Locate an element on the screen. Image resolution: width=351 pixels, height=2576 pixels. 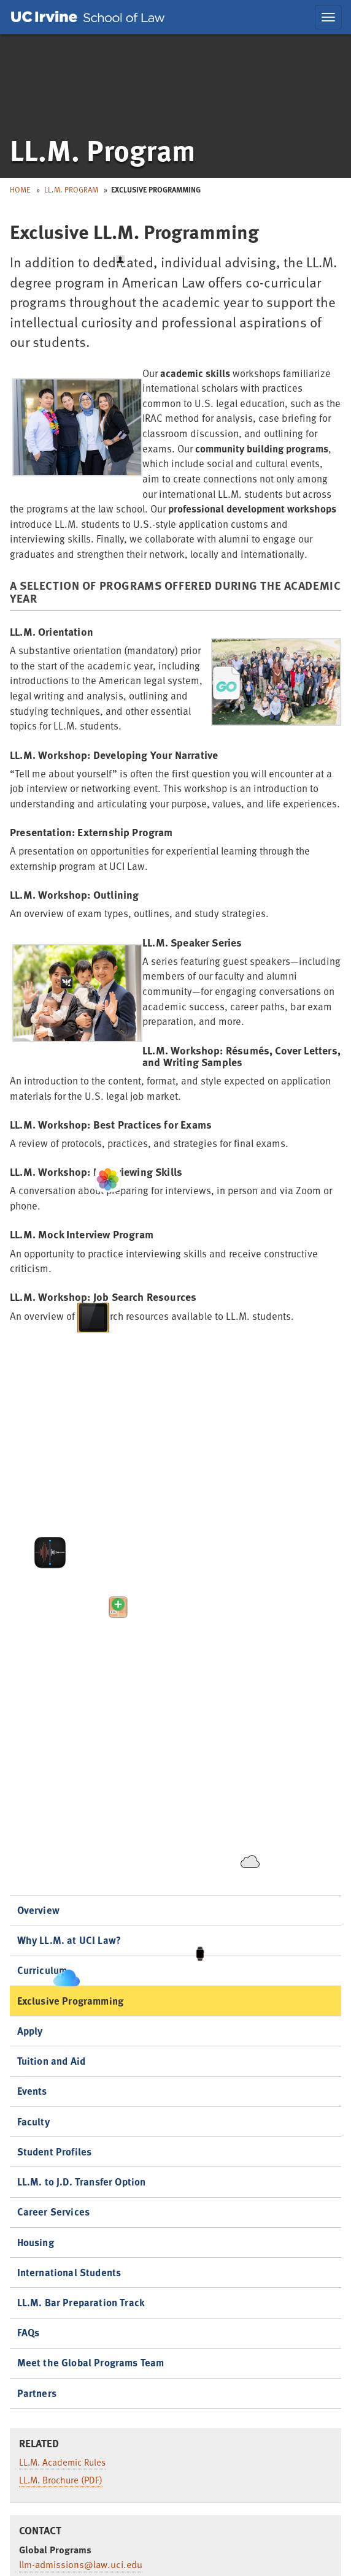
indicates user-generated content in the library is located at coordinates (115, 254).